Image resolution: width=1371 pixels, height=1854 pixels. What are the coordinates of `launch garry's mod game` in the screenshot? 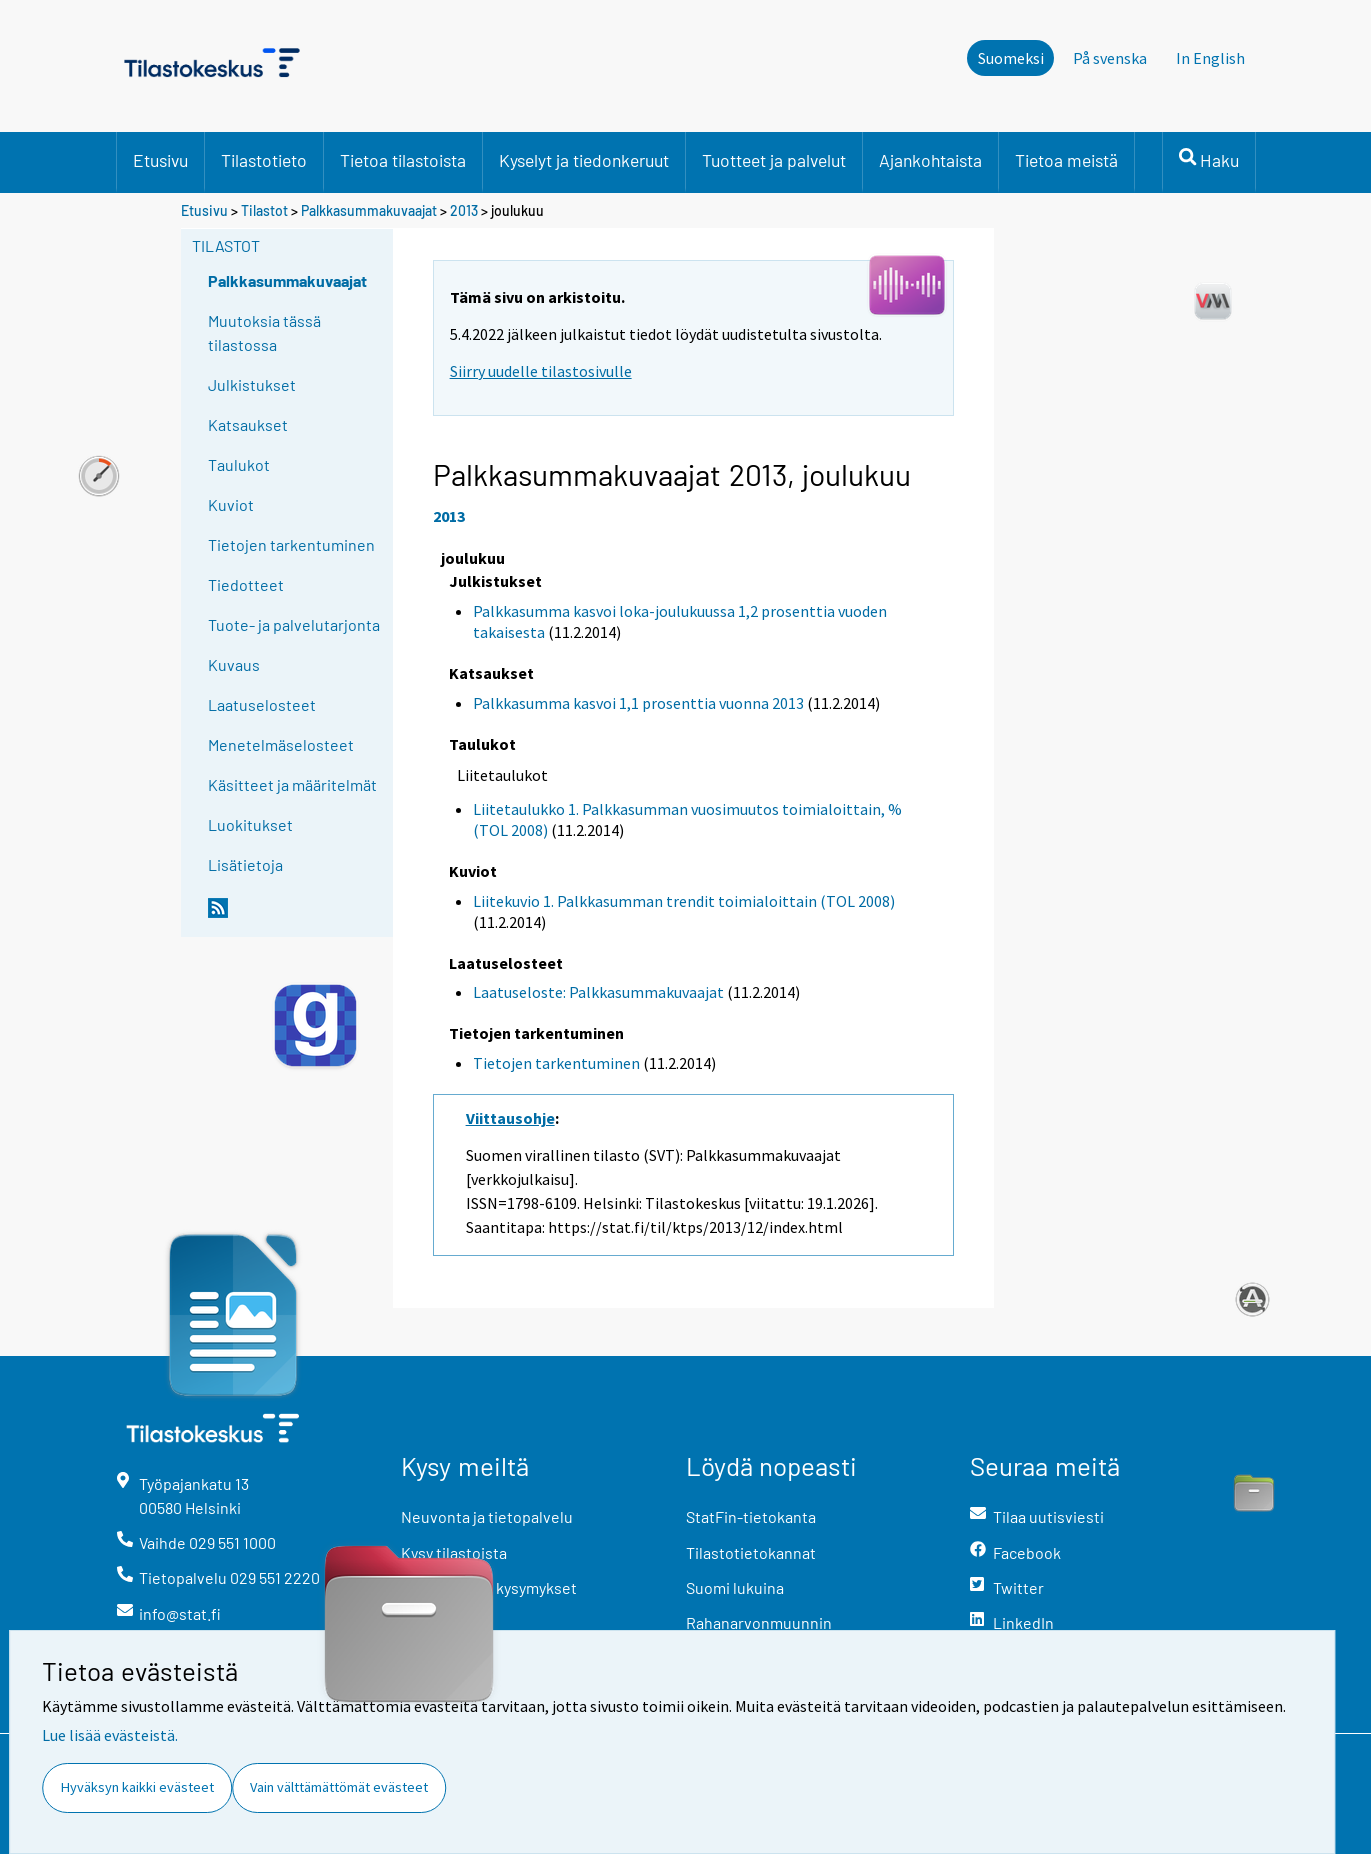 It's located at (315, 1025).